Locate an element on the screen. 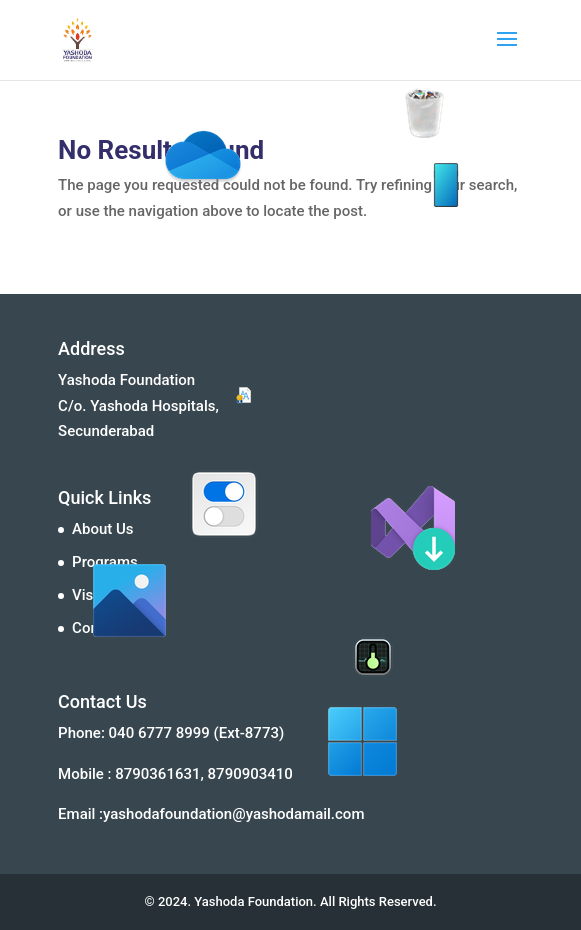 This screenshot has width=581, height=930. open the windows photos app is located at coordinates (129, 600).